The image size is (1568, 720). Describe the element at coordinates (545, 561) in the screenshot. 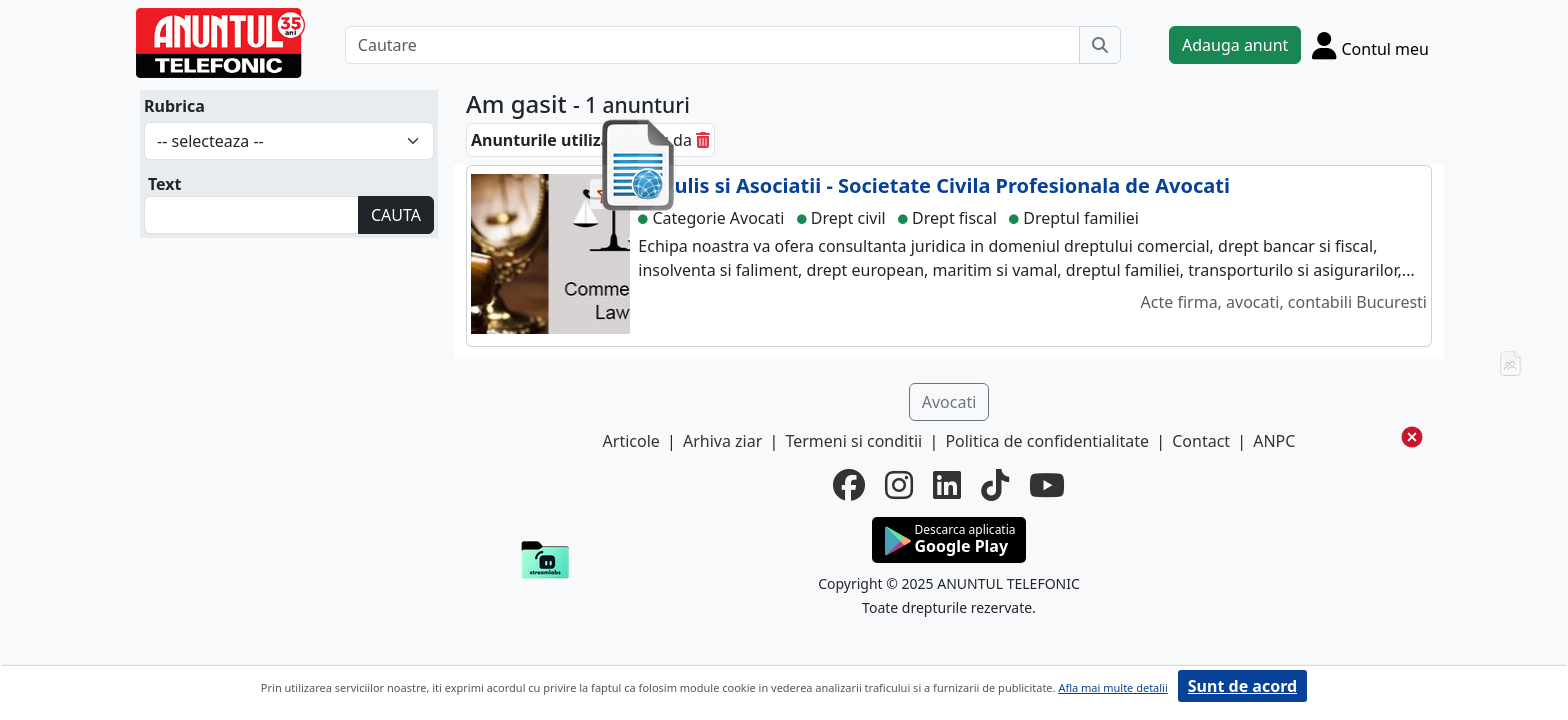

I see `open streamlabs project files folder` at that location.